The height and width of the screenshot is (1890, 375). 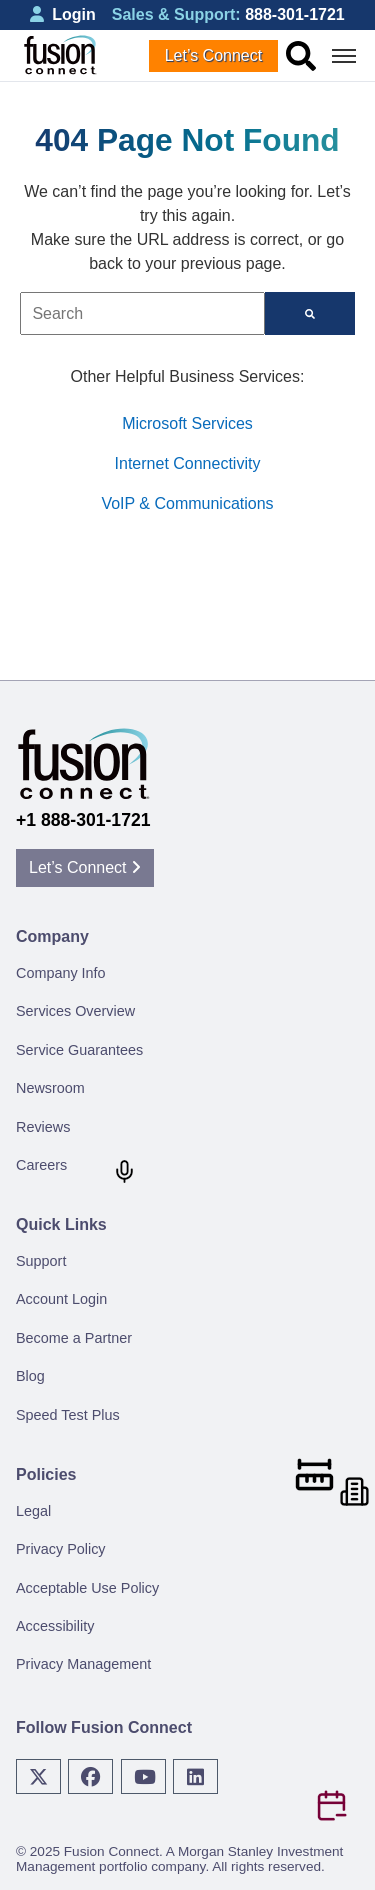 I want to click on remove an event from your calendar, so click(x=331, y=1805).